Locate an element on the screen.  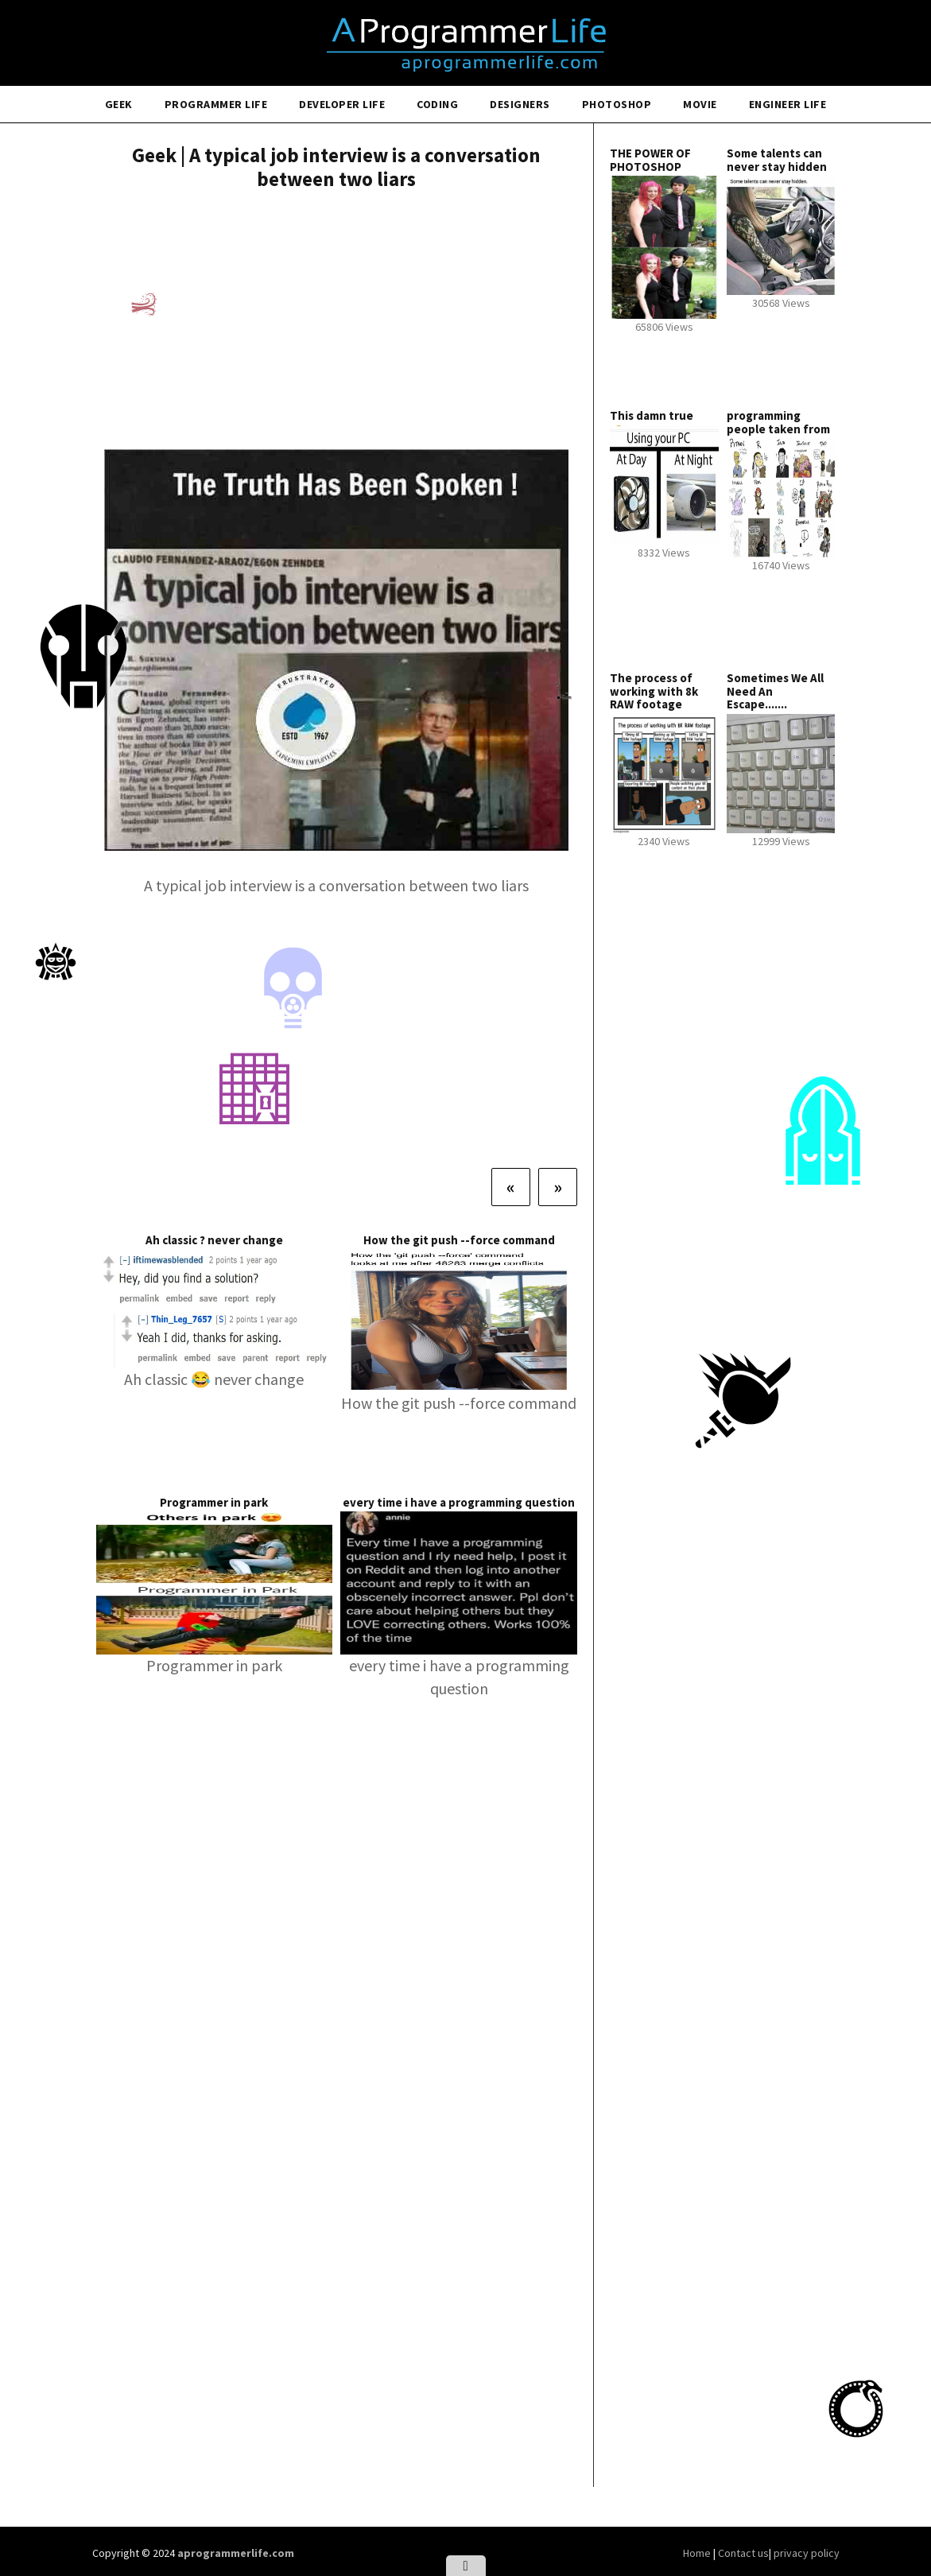
indicates a trapped or captured state is located at coordinates (254, 1084).